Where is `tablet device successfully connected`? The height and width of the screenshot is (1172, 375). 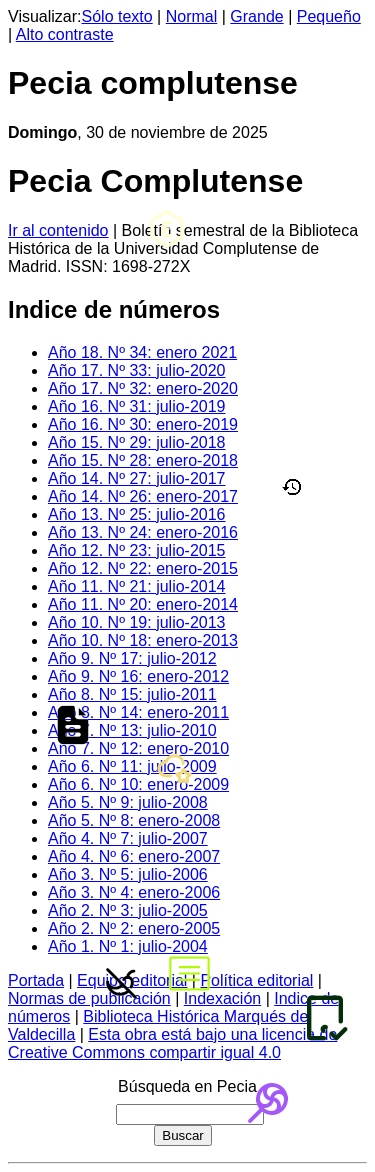 tablet device successfully connected is located at coordinates (325, 1018).